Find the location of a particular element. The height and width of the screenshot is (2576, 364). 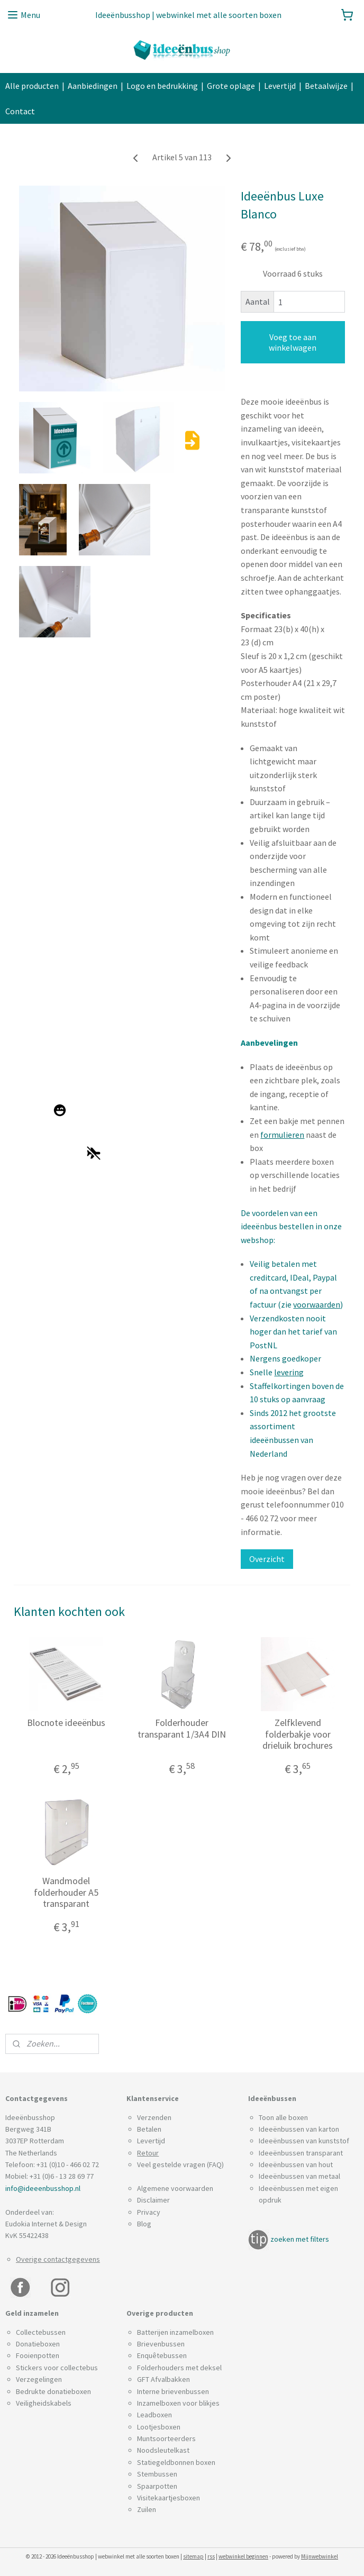

import file or document is located at coordinates (192, 440).